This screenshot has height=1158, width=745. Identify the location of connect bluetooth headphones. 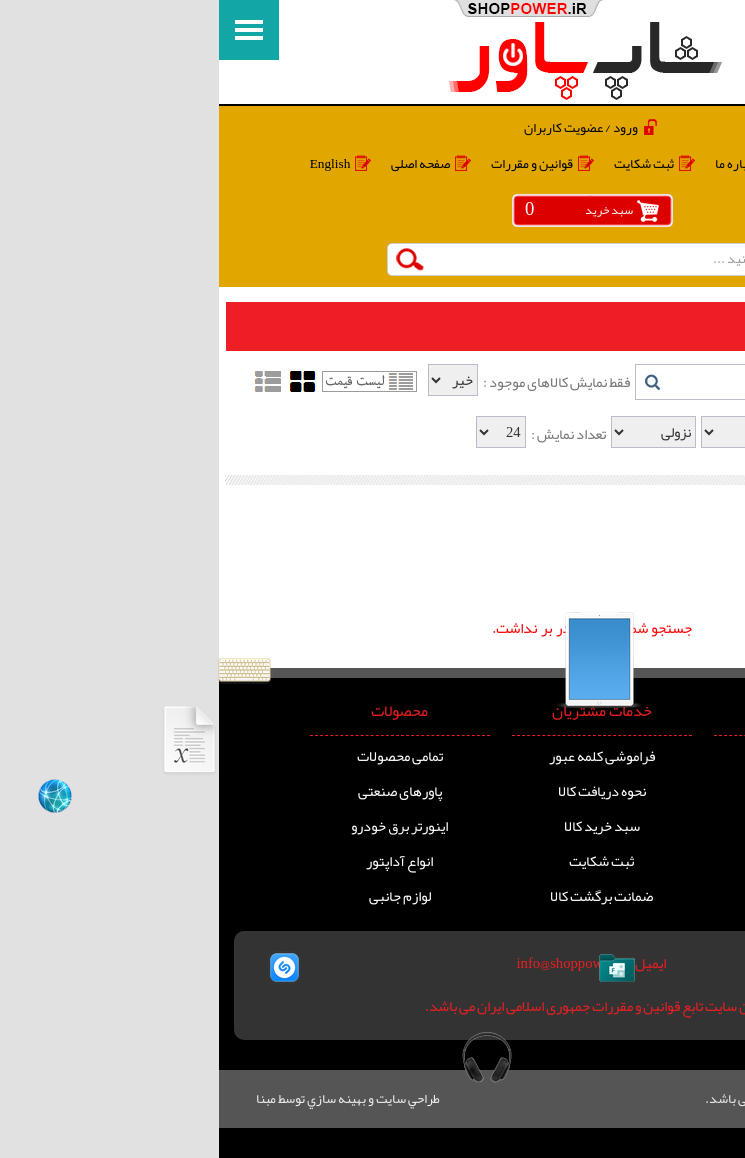
(487, 1058).